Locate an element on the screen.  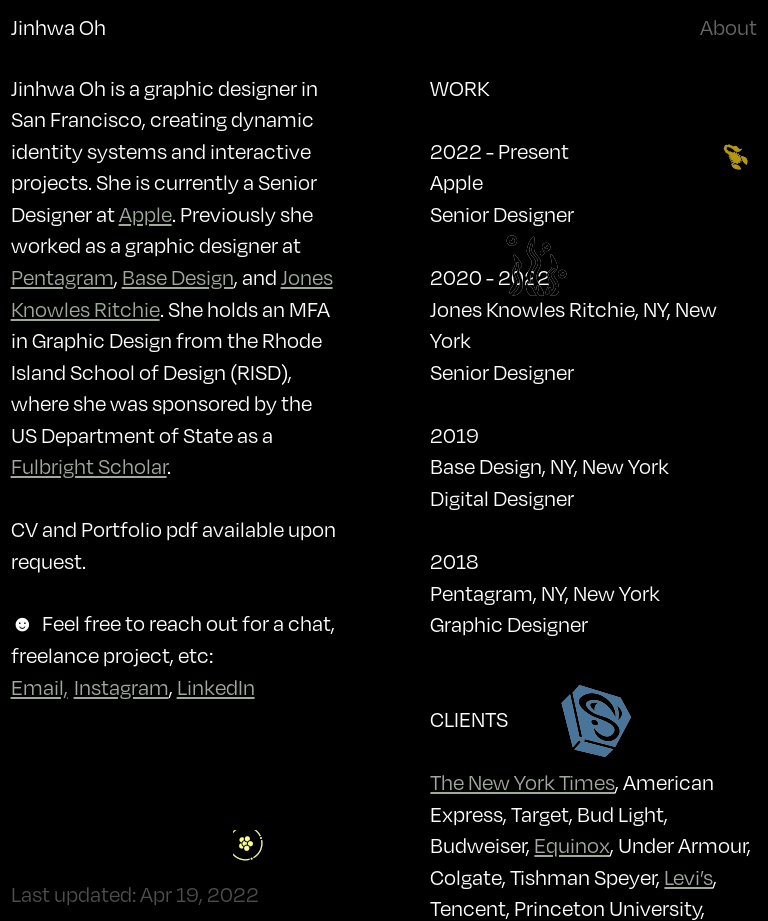
indicates aquatic or underwater environment is located at coordinates (536, 265).